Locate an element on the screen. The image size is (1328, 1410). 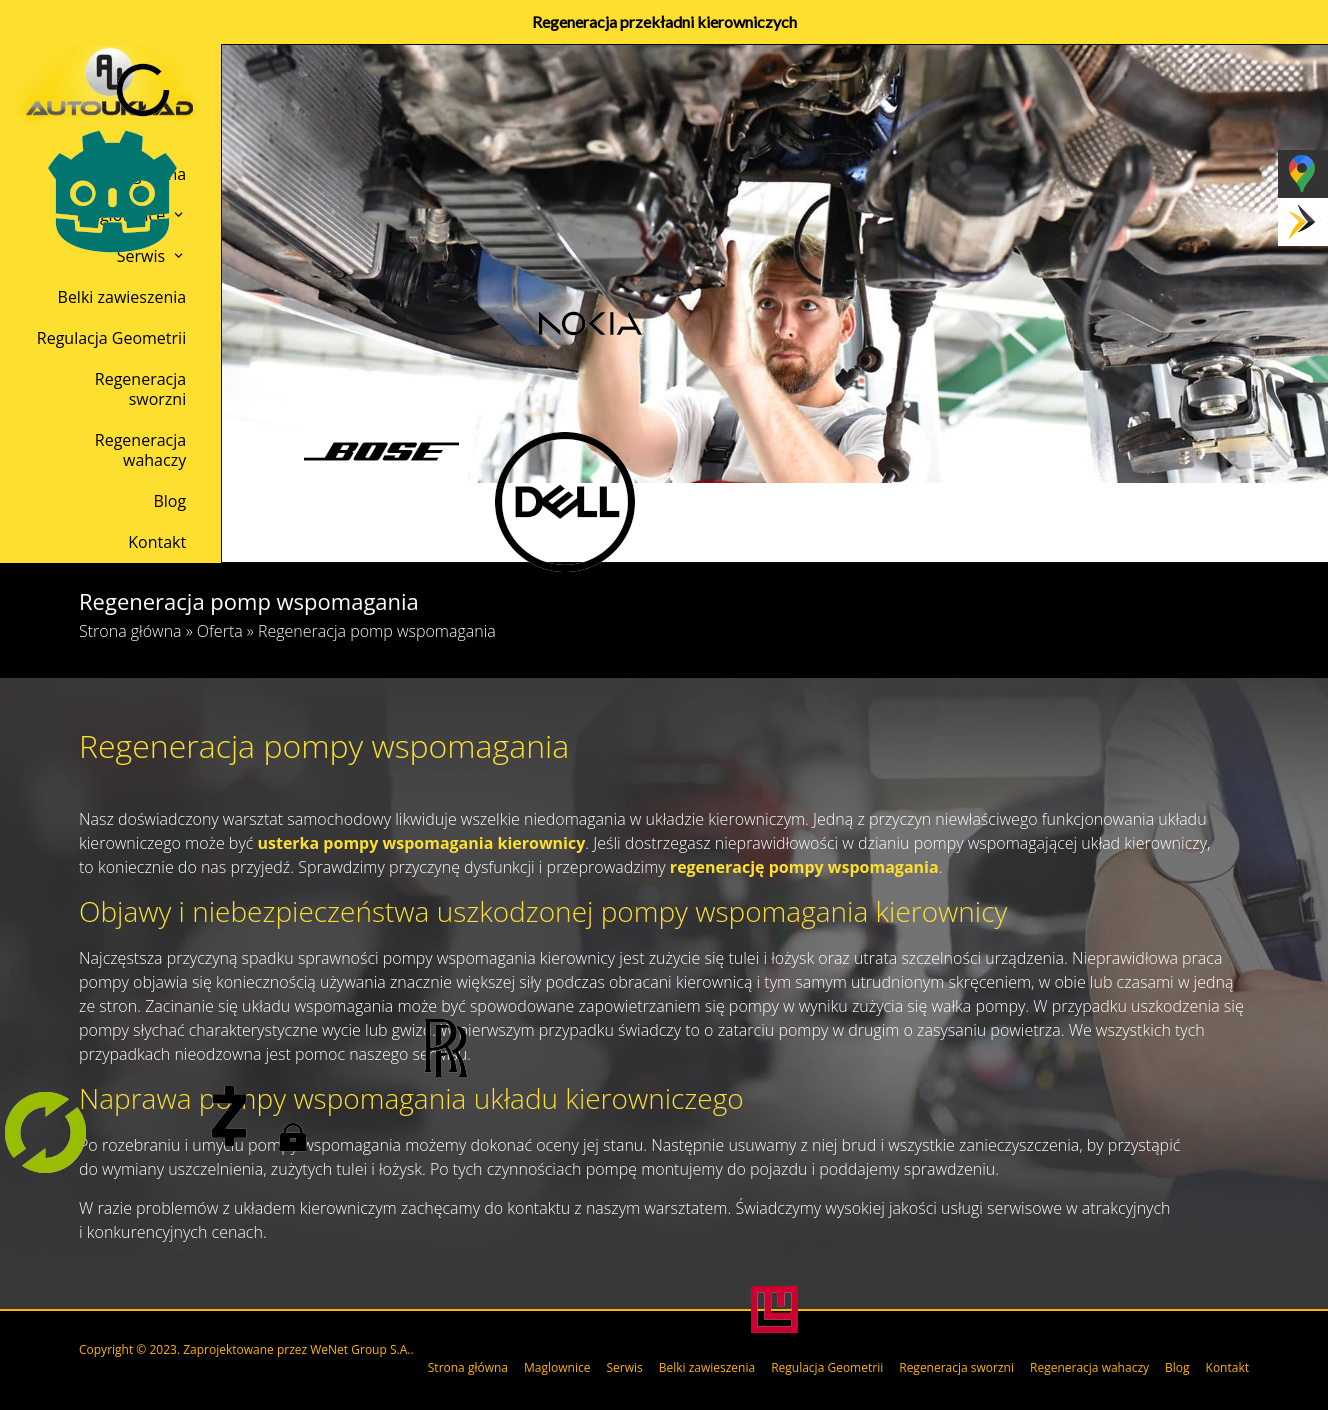
open MLflow machine learning platform is located at coordinates (45, 1132).